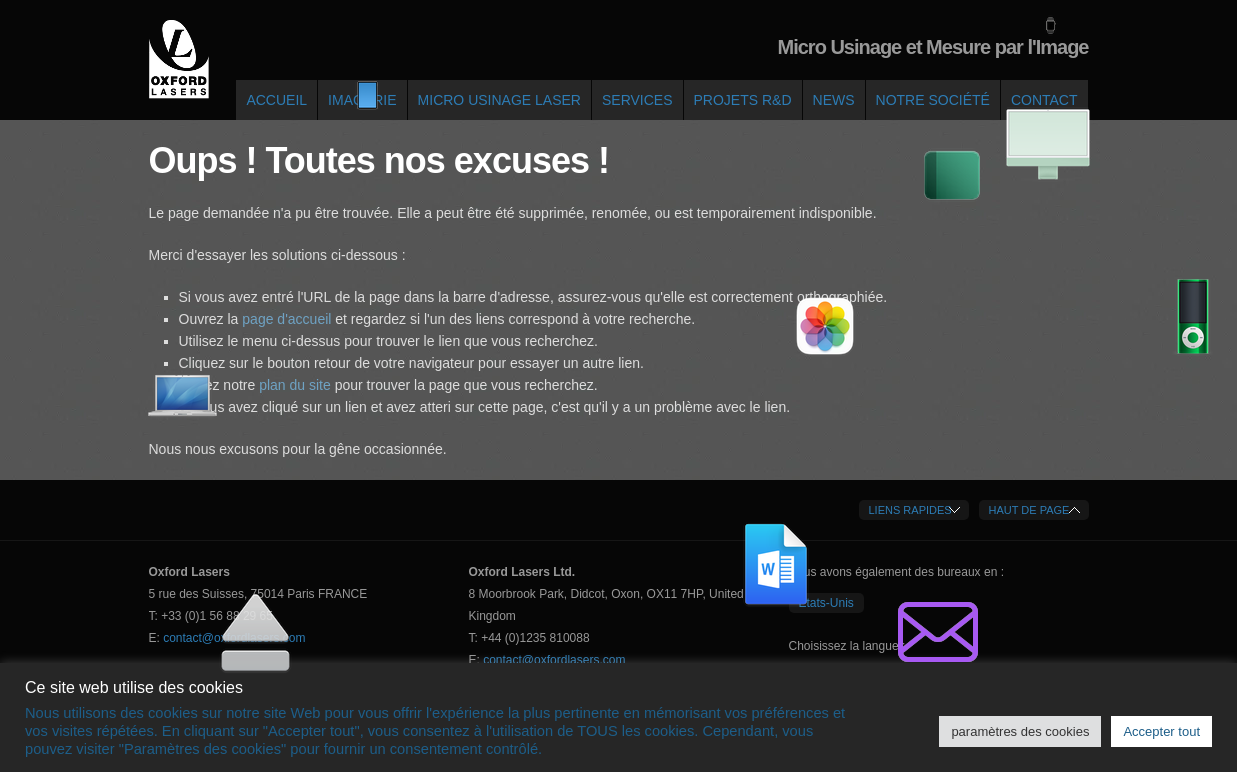  What do you see at coordinates (1048, 143) in the screenshot?
I see `select green iMac as your device type` at bounding box center [1048, 143].